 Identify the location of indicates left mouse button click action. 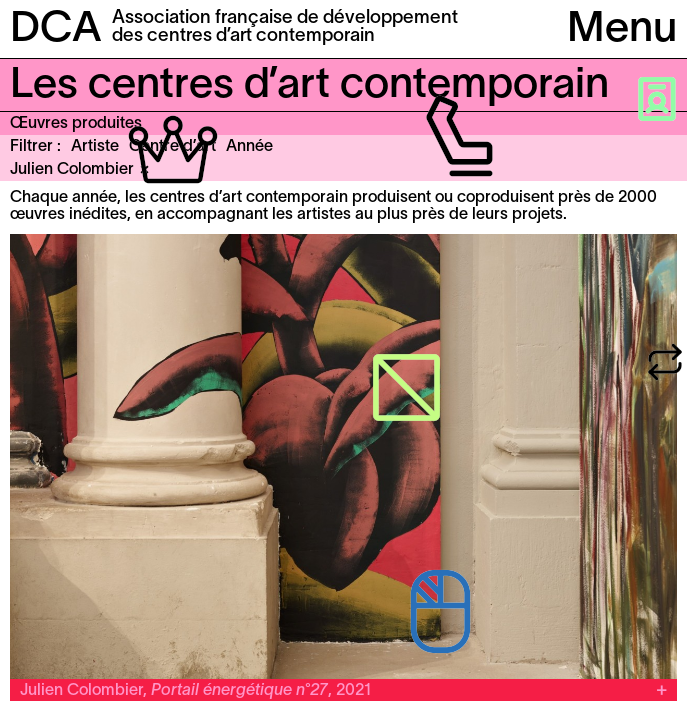
(440, 611).